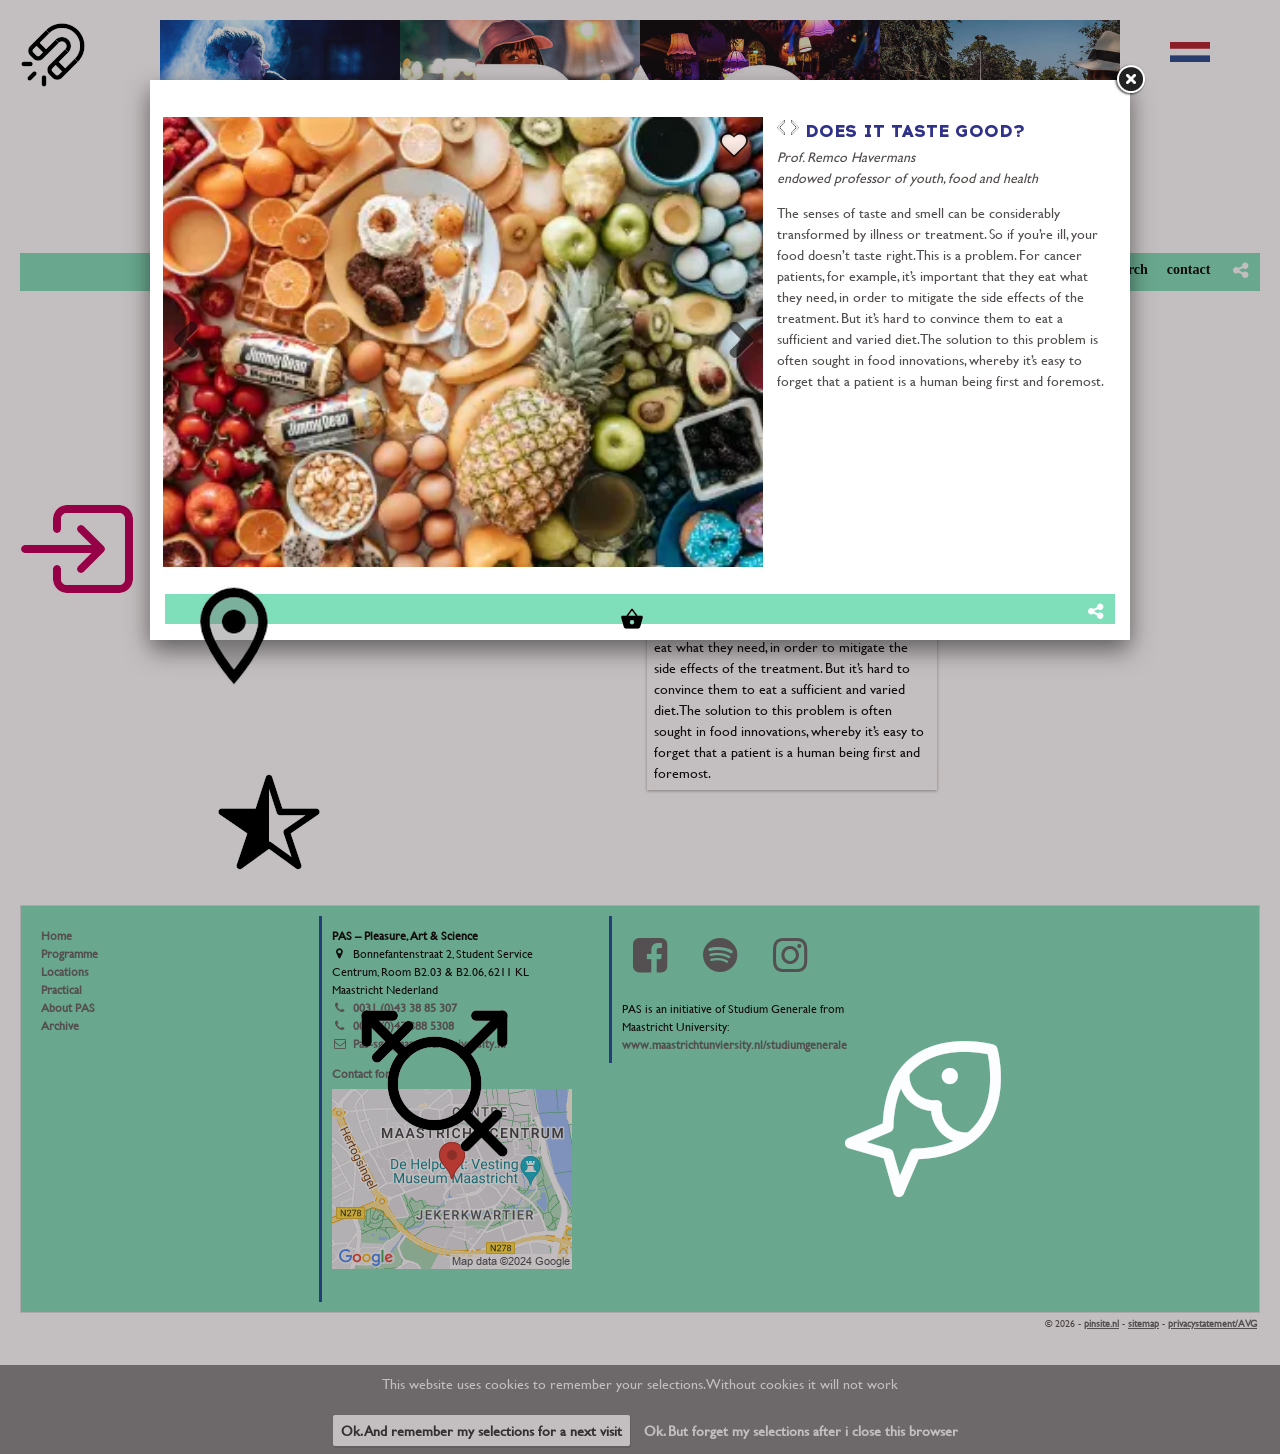 This screenshot has height=1454, width=1280. I want to click on log in to your account, so click(77, 549).